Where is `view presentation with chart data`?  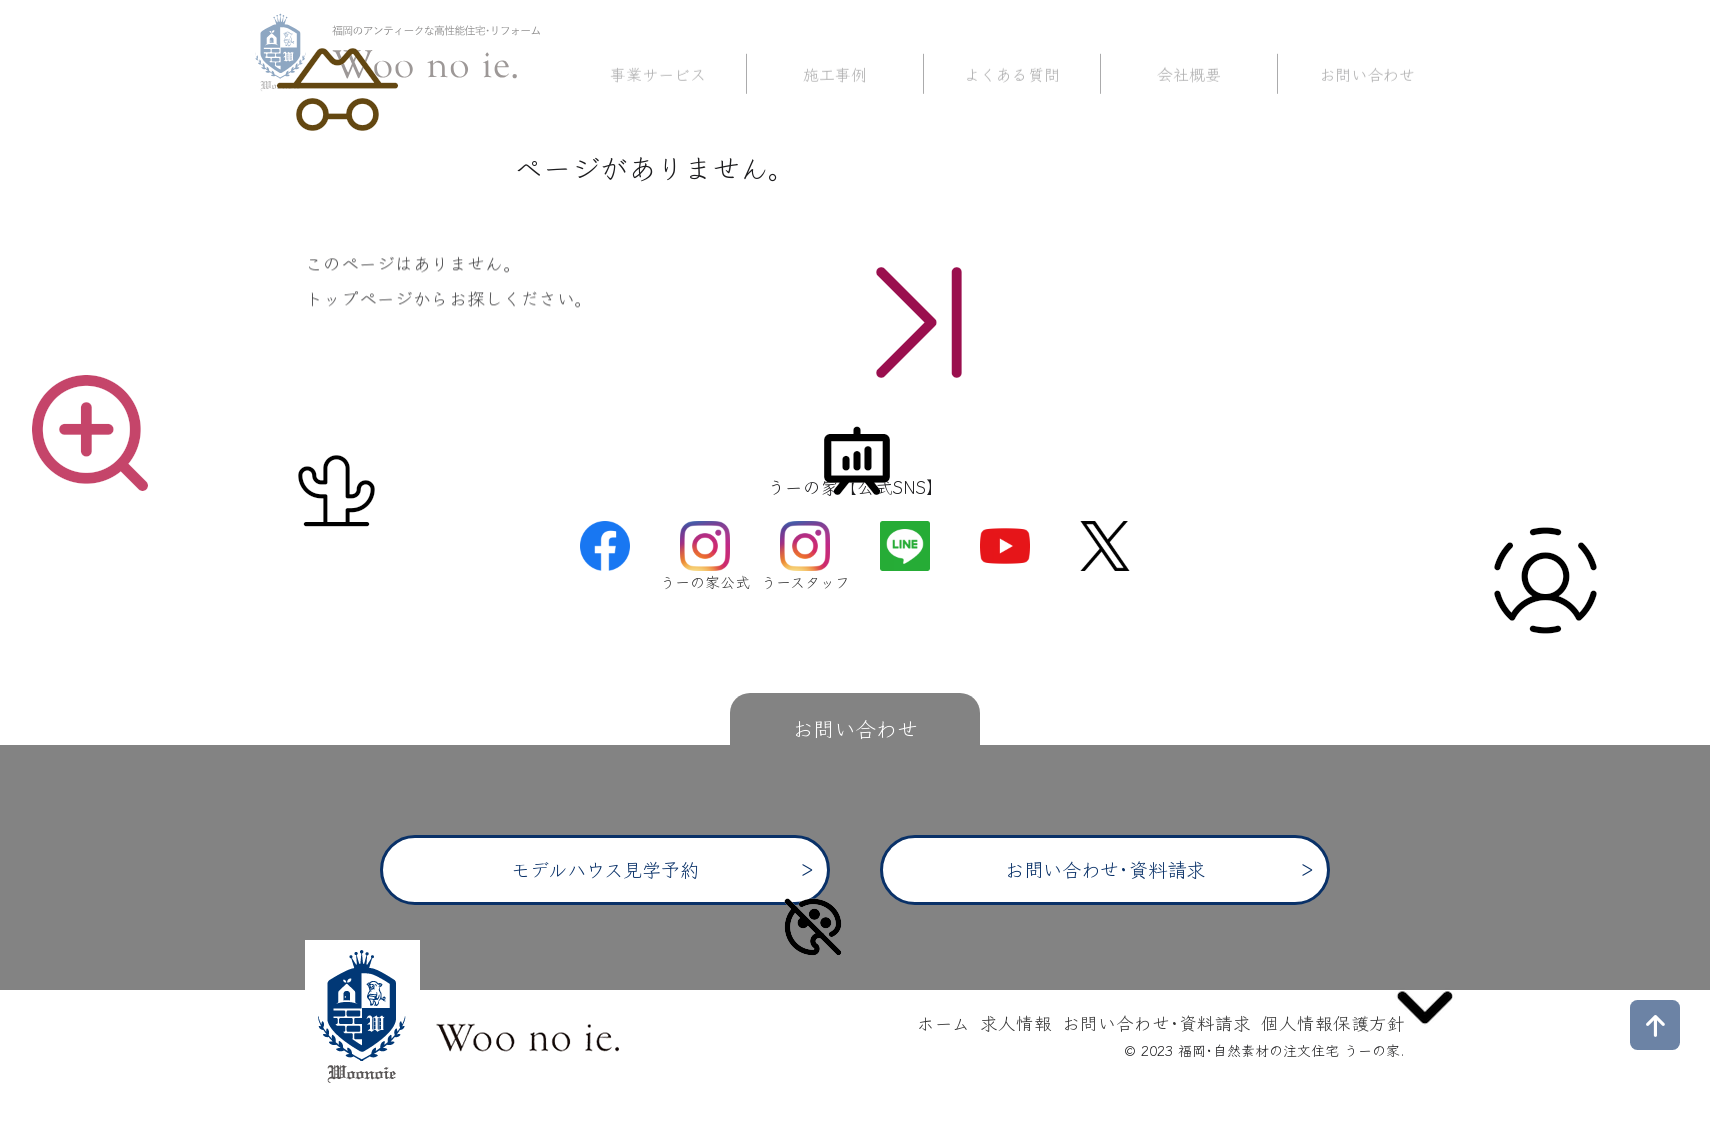
view presentation with chart data is located at coordinates (857, 462).